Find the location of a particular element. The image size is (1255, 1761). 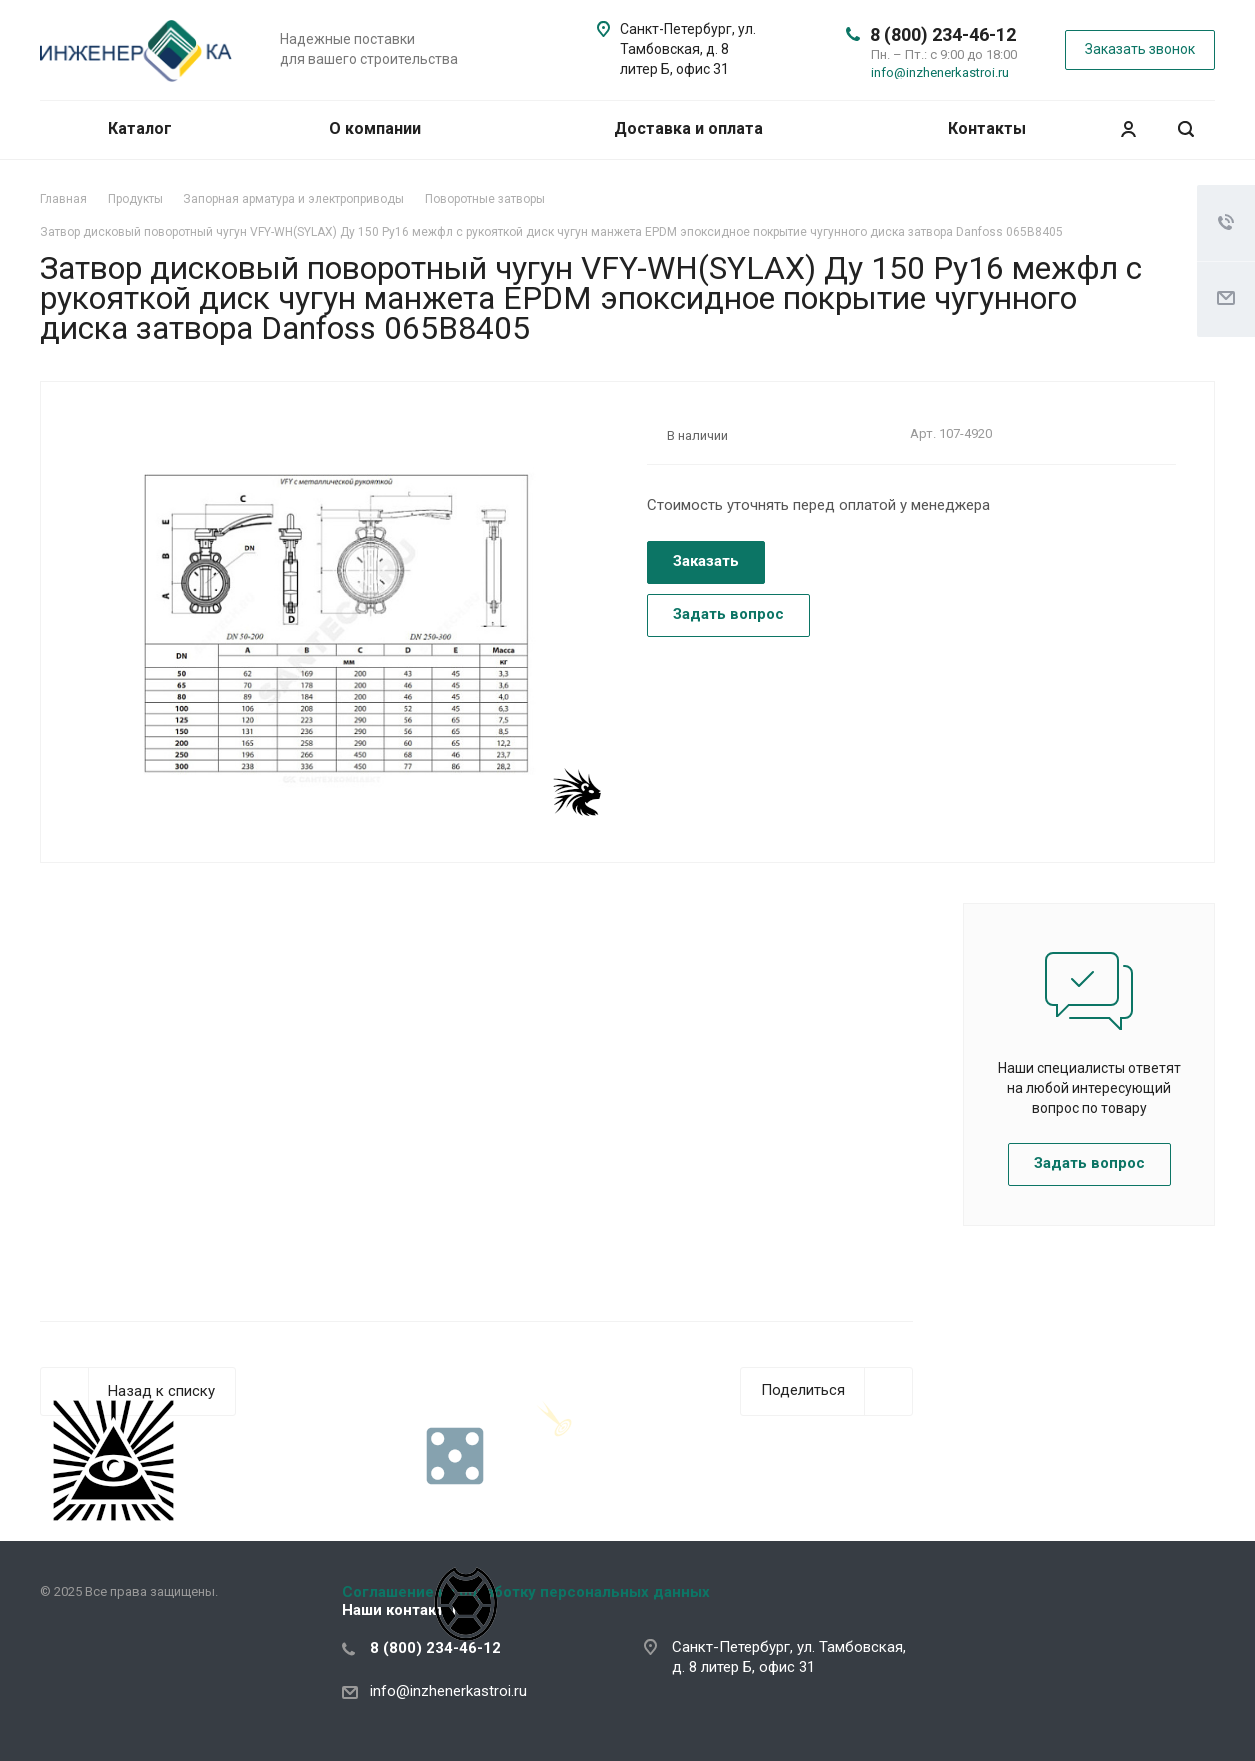

indicates accurate shot or precision achieved is located at coordinates (553, 1418).